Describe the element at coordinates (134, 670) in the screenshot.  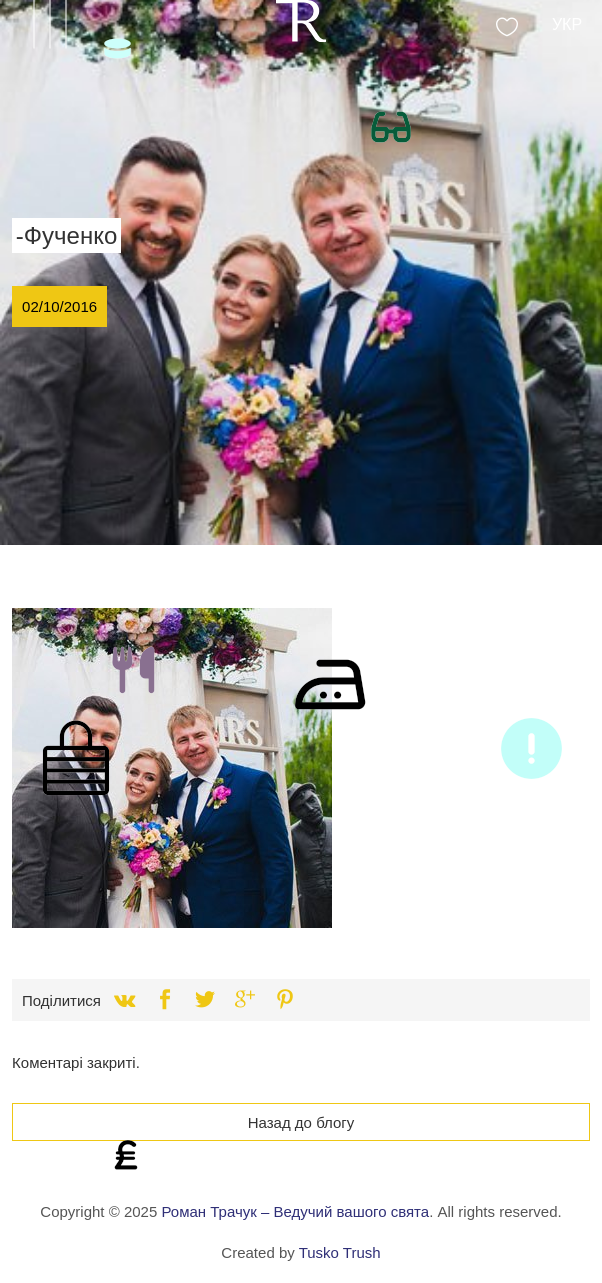
I see `find nearby restaurants or dining options` at that location.